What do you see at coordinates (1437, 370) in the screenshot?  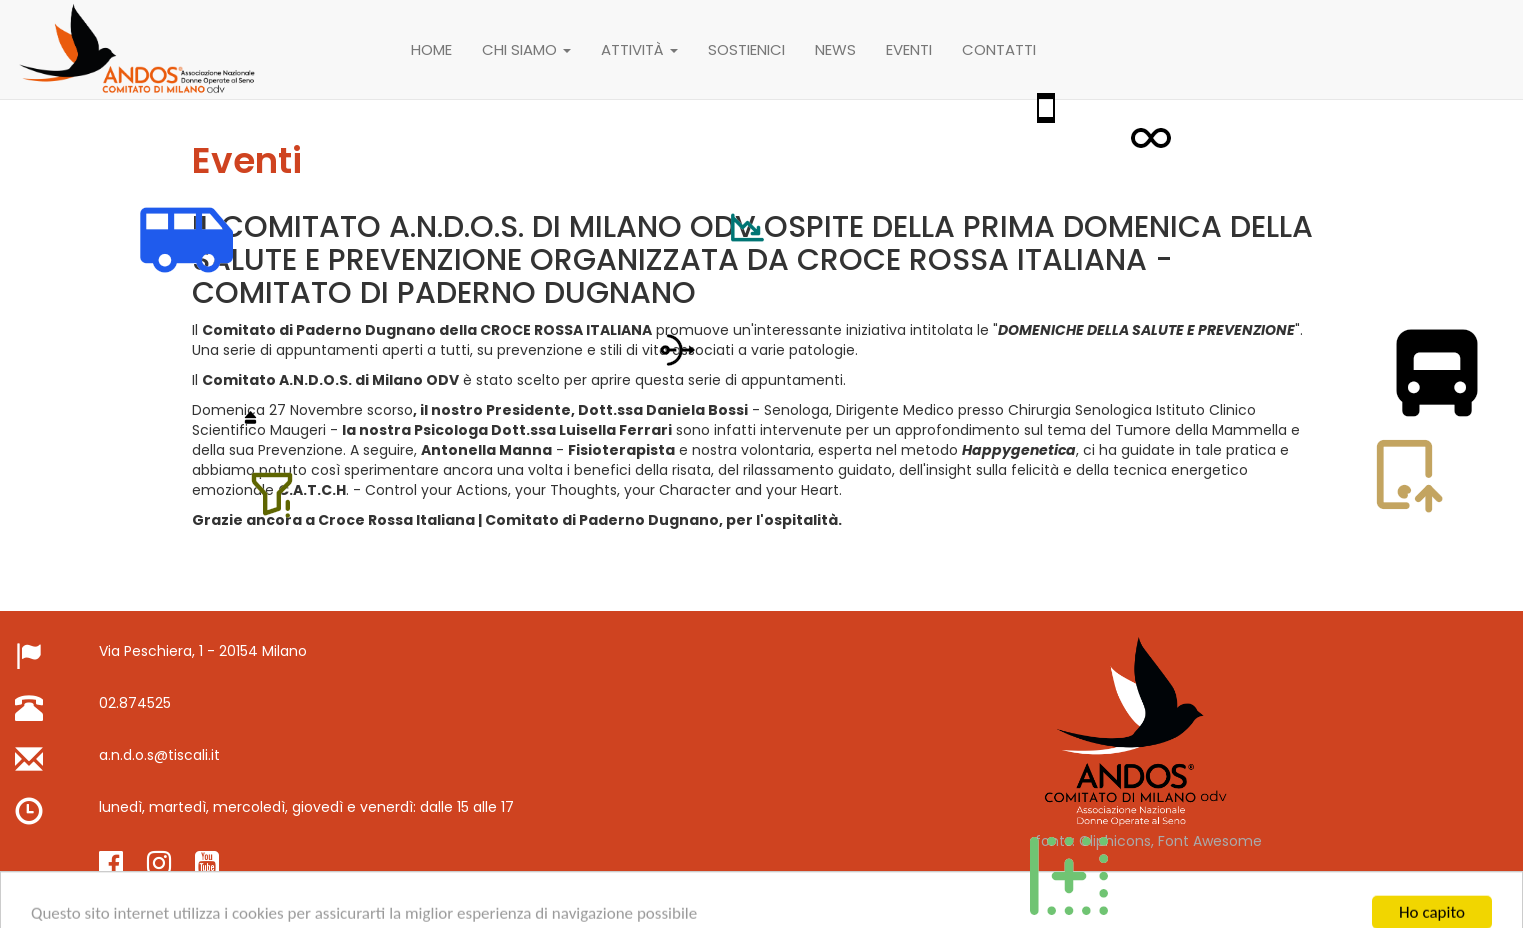 I see `view delivery or shipping status` at bounding box center [1437, 370].